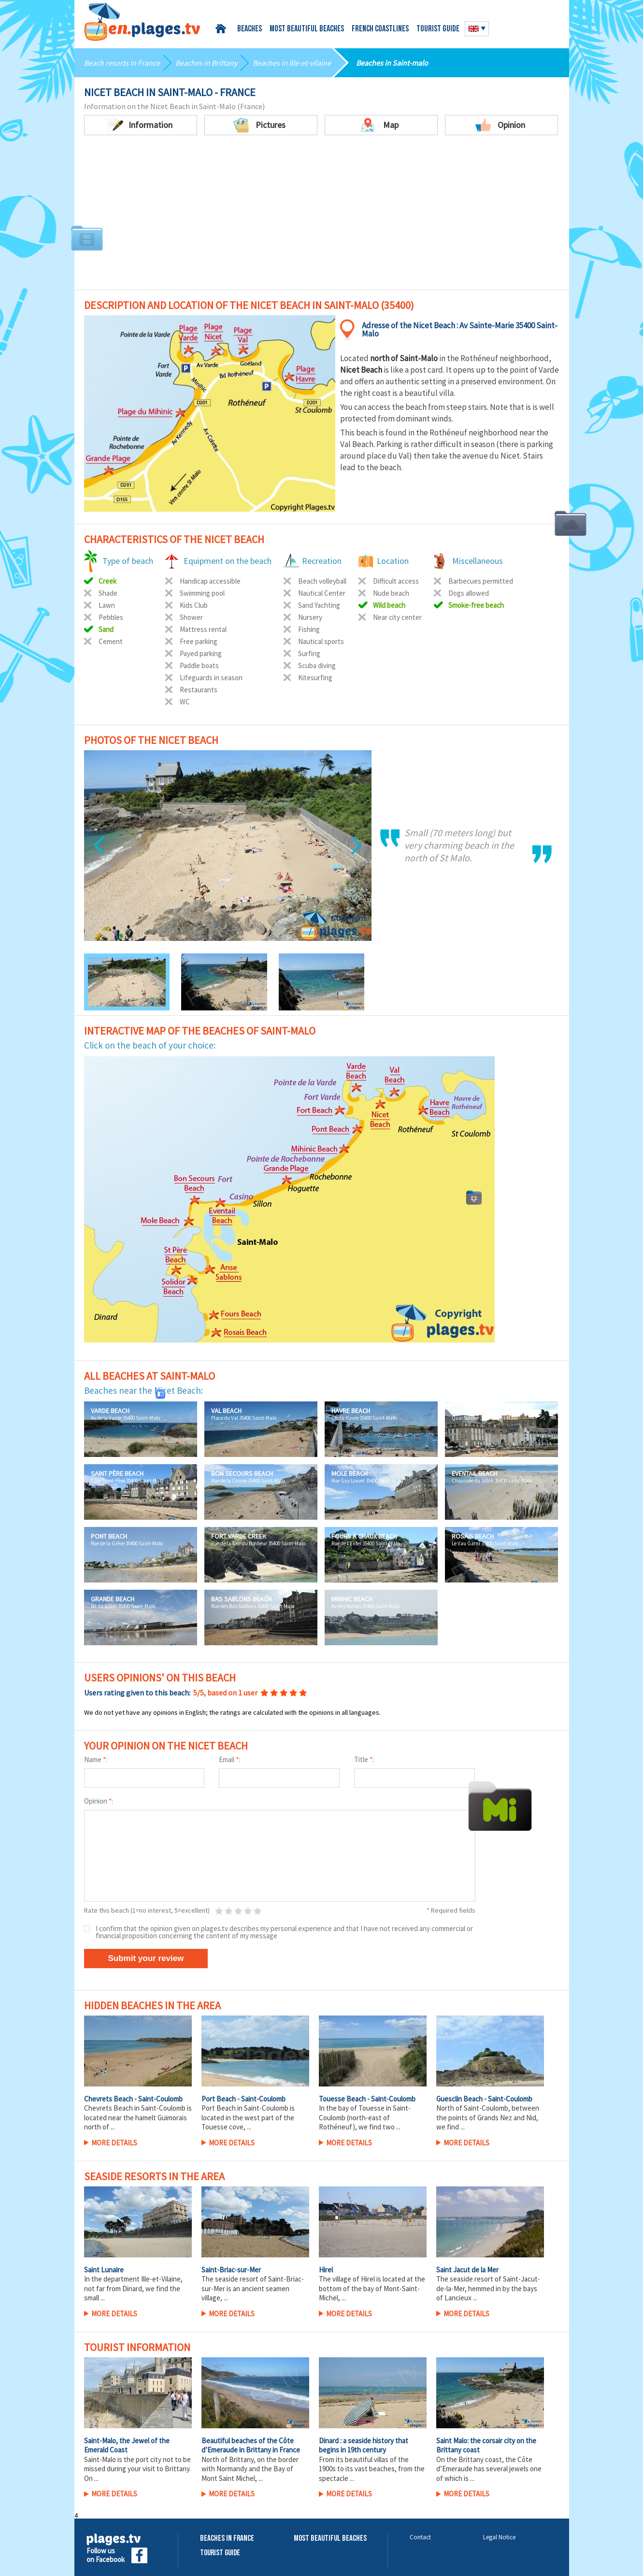 The height and width of the screenshot is (2576, 643). I want to click on open misskey files folder, so click(500, 1807).